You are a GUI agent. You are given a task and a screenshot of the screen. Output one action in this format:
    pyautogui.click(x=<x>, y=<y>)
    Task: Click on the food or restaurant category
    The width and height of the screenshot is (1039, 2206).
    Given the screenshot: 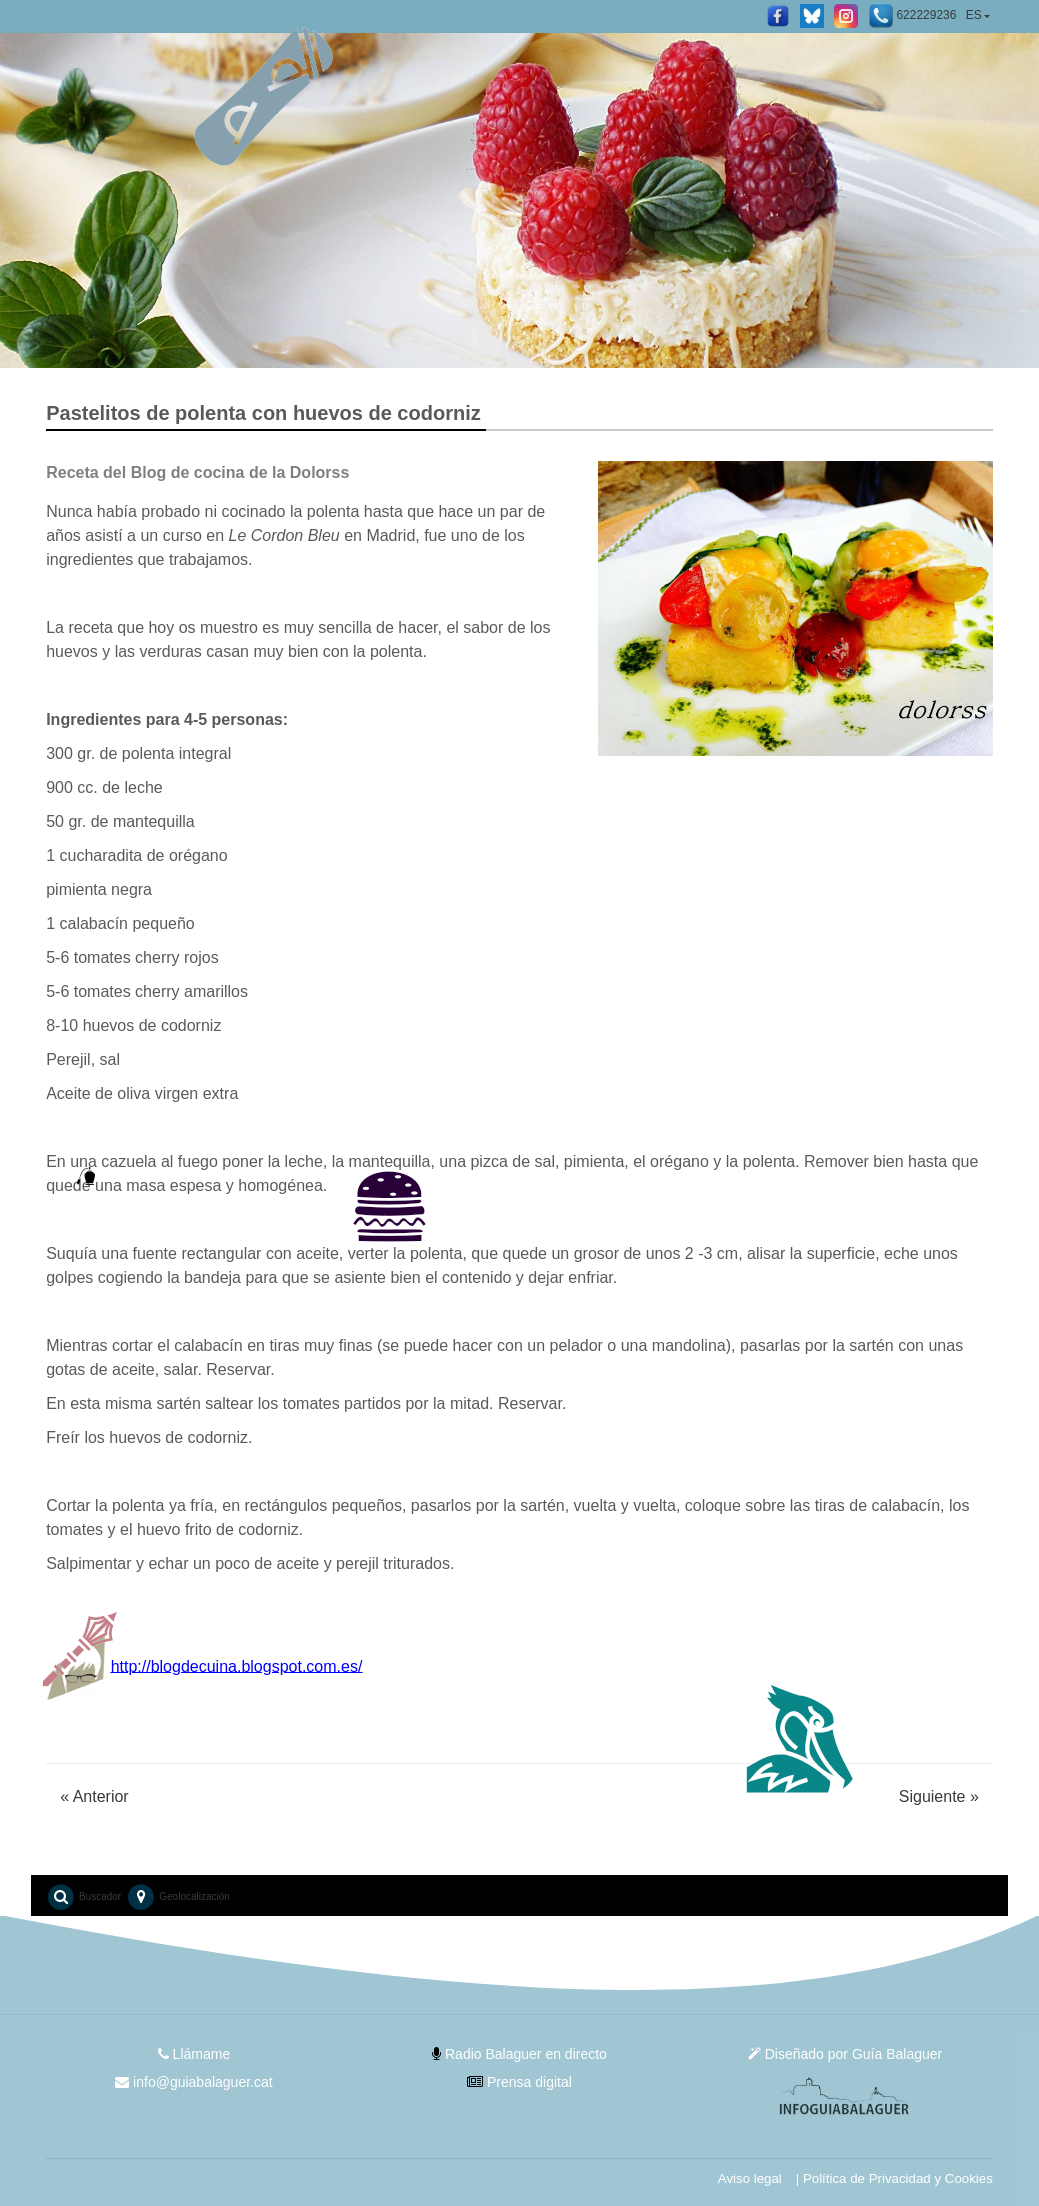 What is the action you would take?
    pyautogui.click(x=389, y=1206)
    